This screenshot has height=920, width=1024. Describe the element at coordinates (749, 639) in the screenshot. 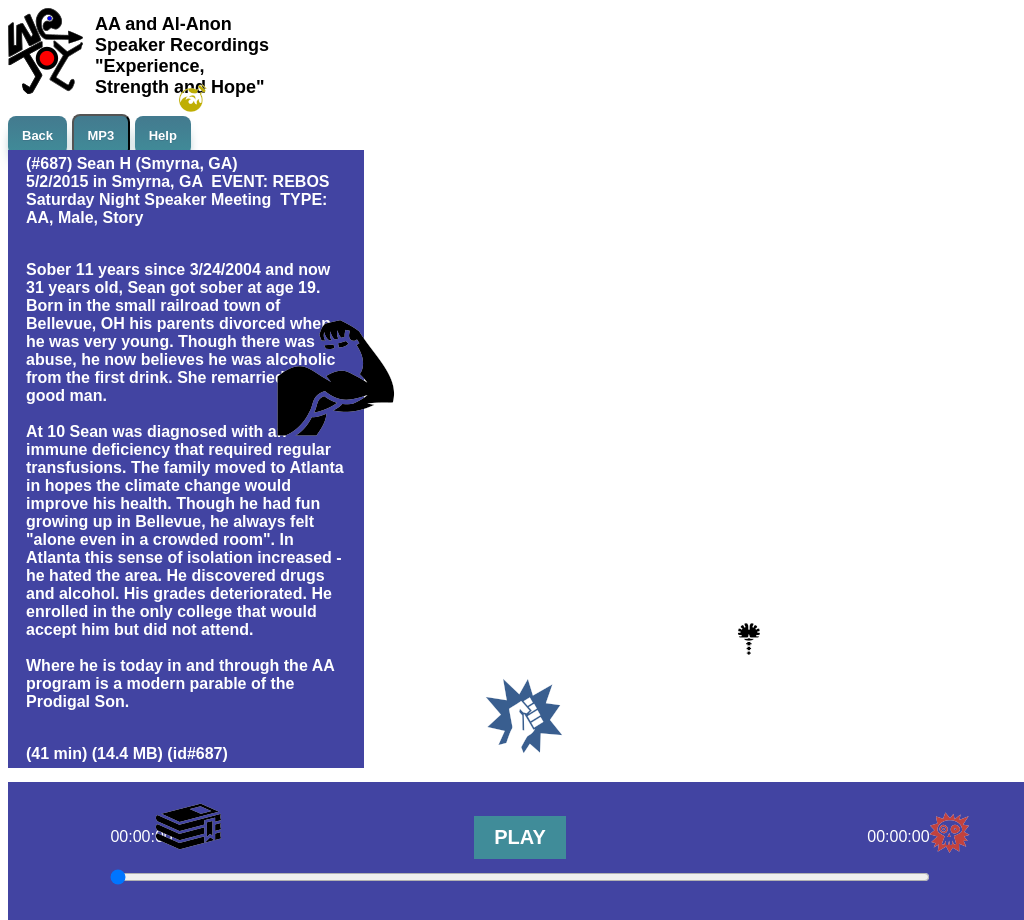

I see `access neuroscience or brain-related content` at that location.